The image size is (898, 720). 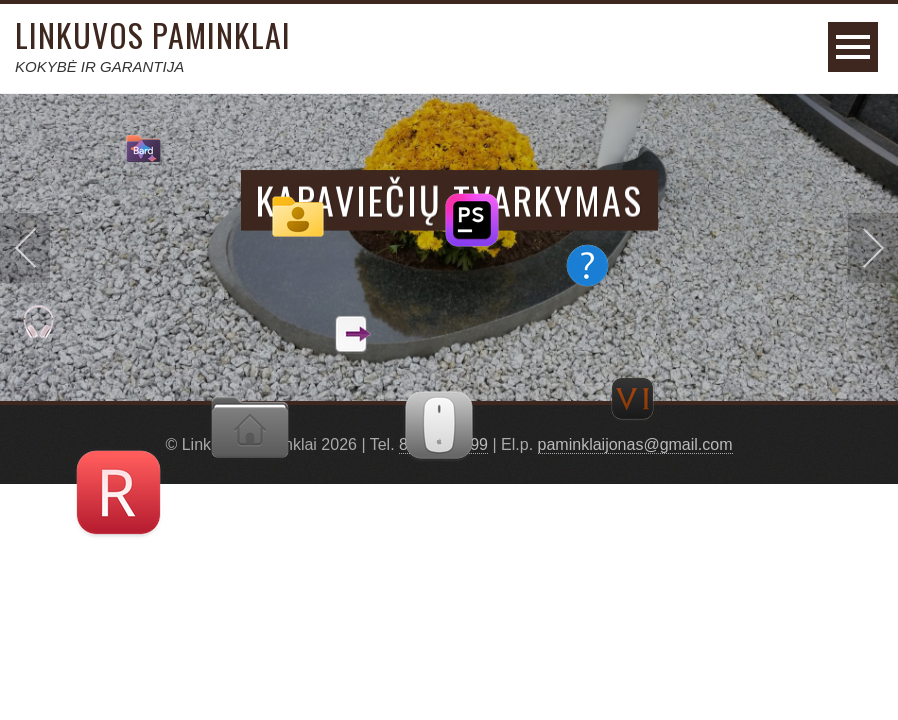 What do you see at coordinates (250, 427) in the screenshot?
I see `access your home folder` at bounding box center [250, 427].